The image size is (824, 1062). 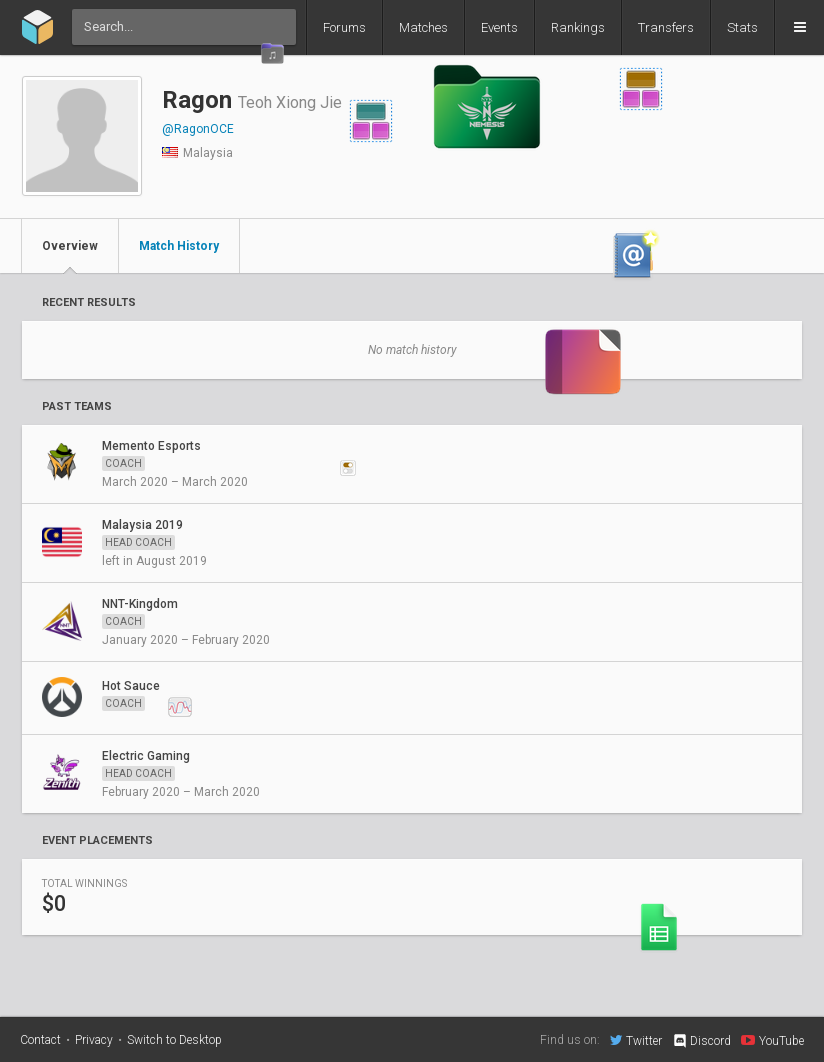 I want to click on open your music folder, so click(x=272, y=53).